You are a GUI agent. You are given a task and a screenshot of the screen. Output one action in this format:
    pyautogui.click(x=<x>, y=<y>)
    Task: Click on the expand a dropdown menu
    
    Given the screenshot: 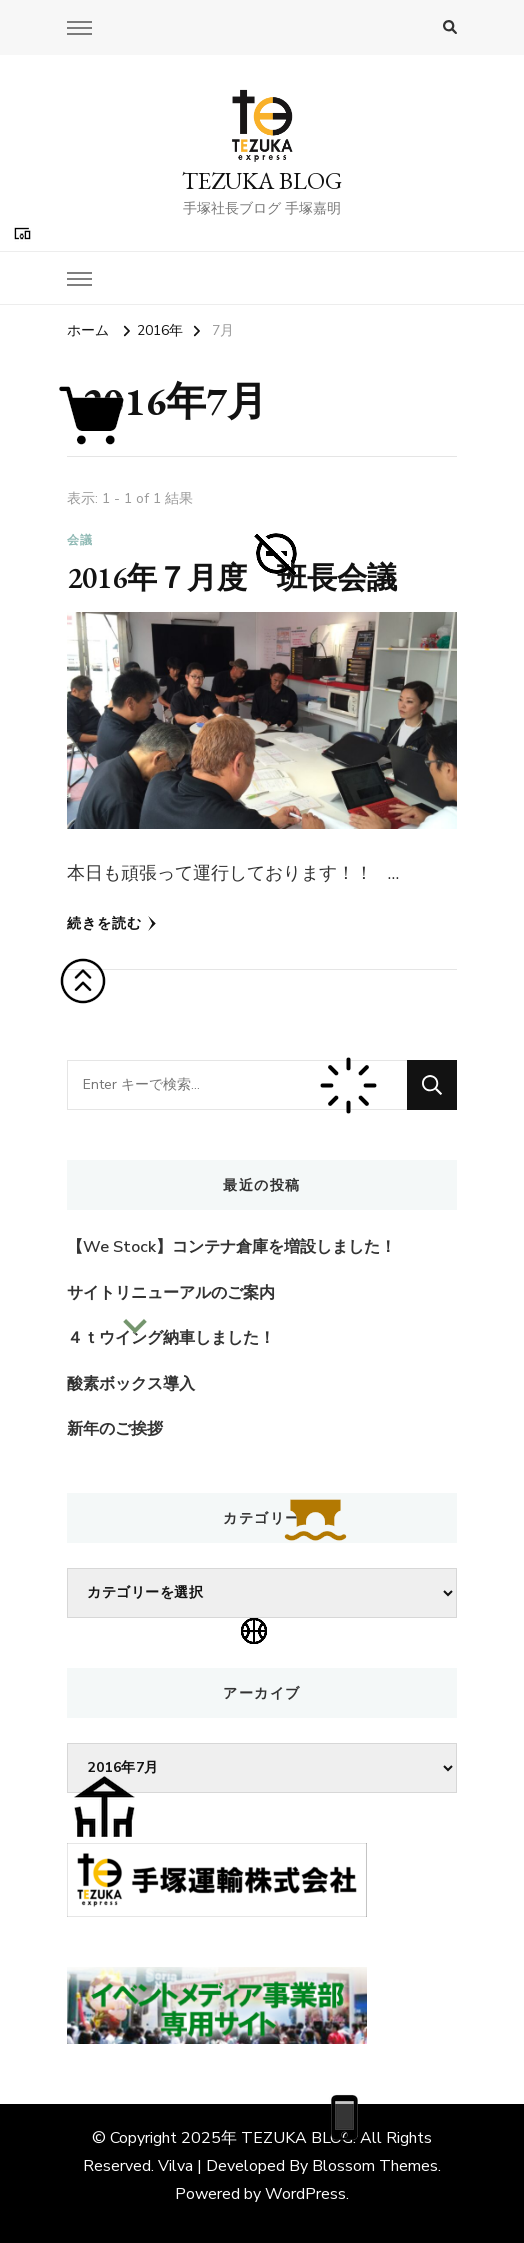 What is the action you would take?
    pyautogui.click(x=135, y=1326)
    